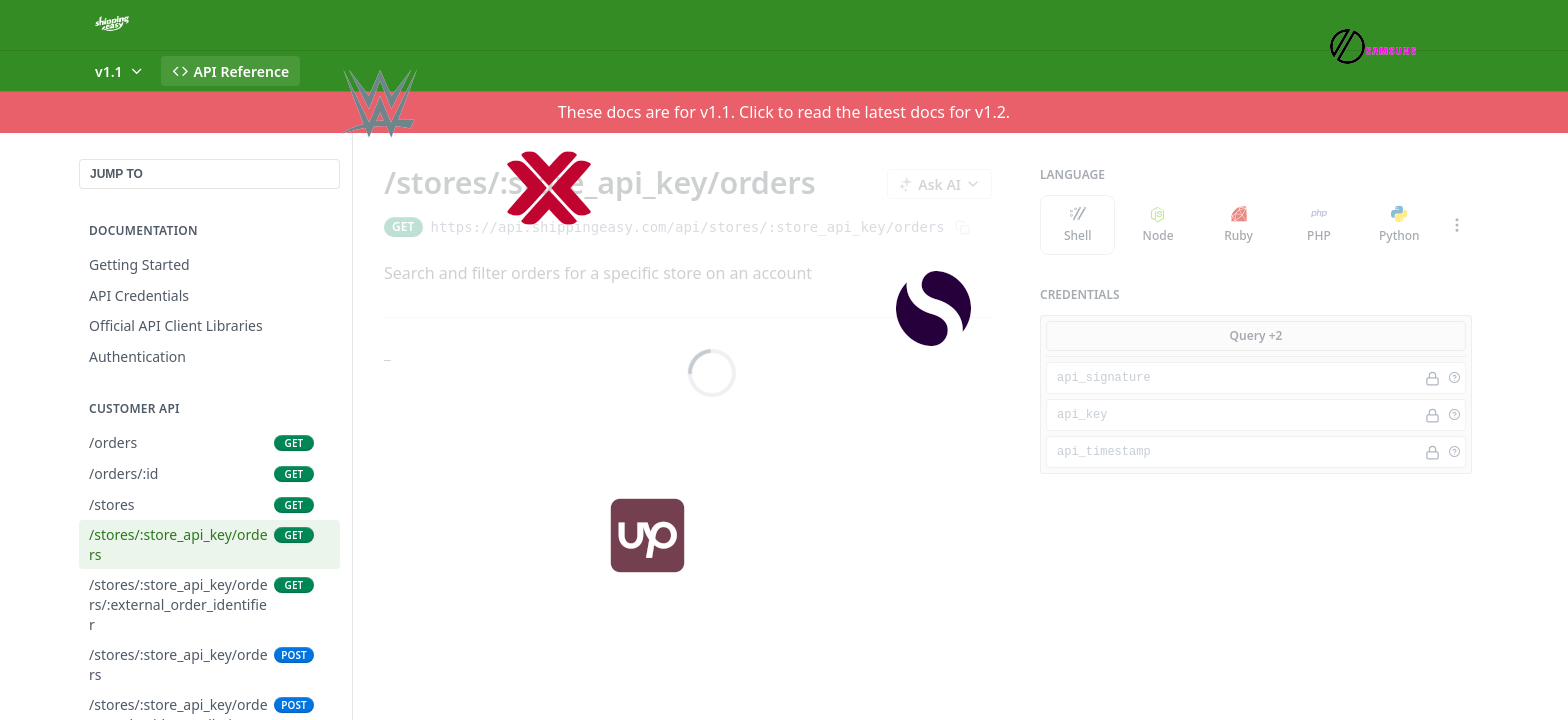 This screenshot has width=1568, height=720. Describe the element at coordinates (1391, 51) in the screenshot. I see `Samsung brand logo` at that location.